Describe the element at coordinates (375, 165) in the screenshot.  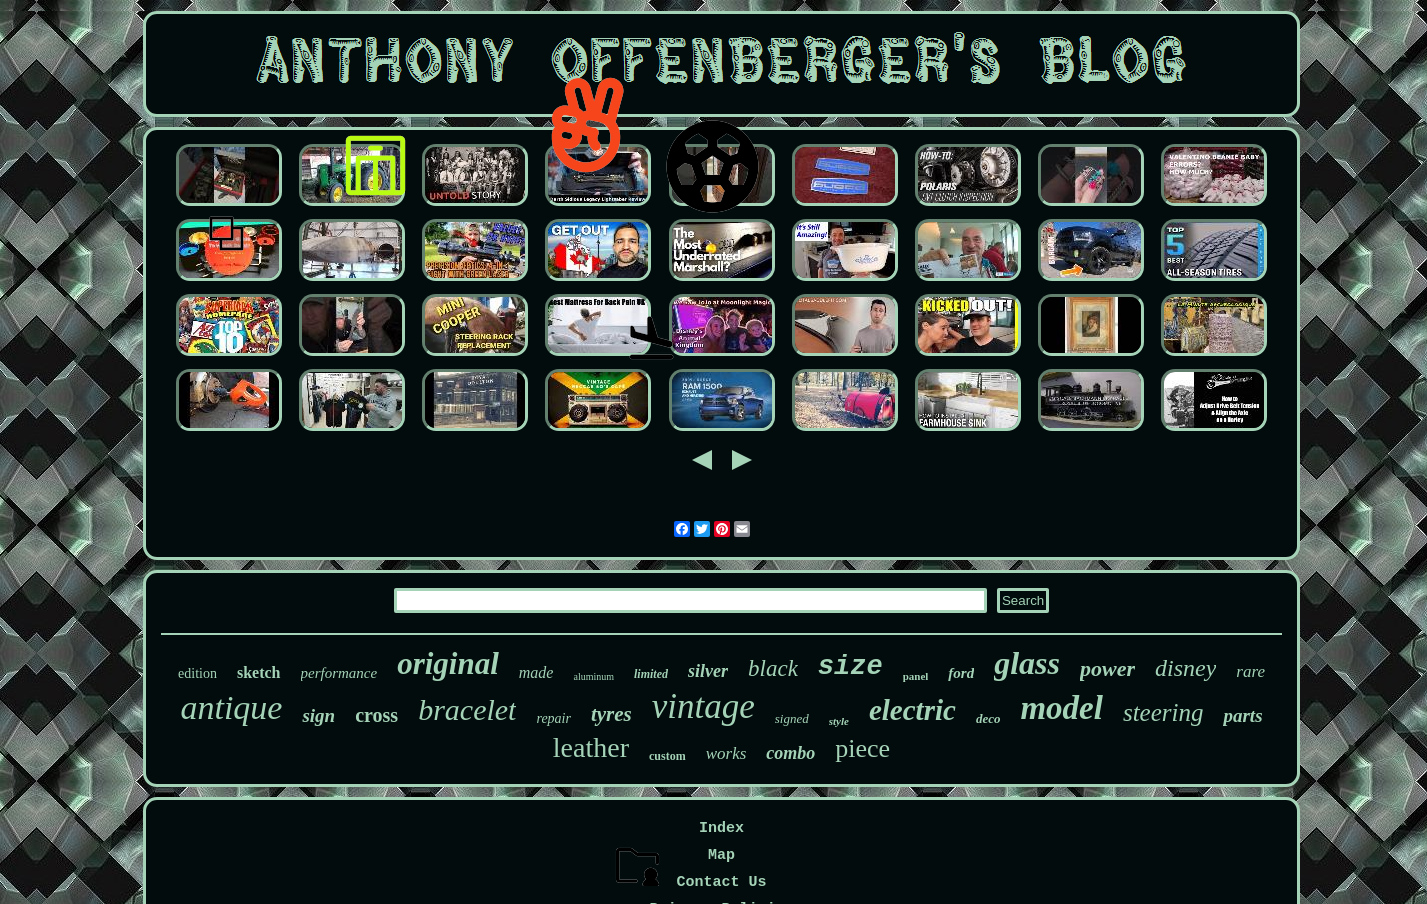
I see `indicates elevator access nearby` at that location.